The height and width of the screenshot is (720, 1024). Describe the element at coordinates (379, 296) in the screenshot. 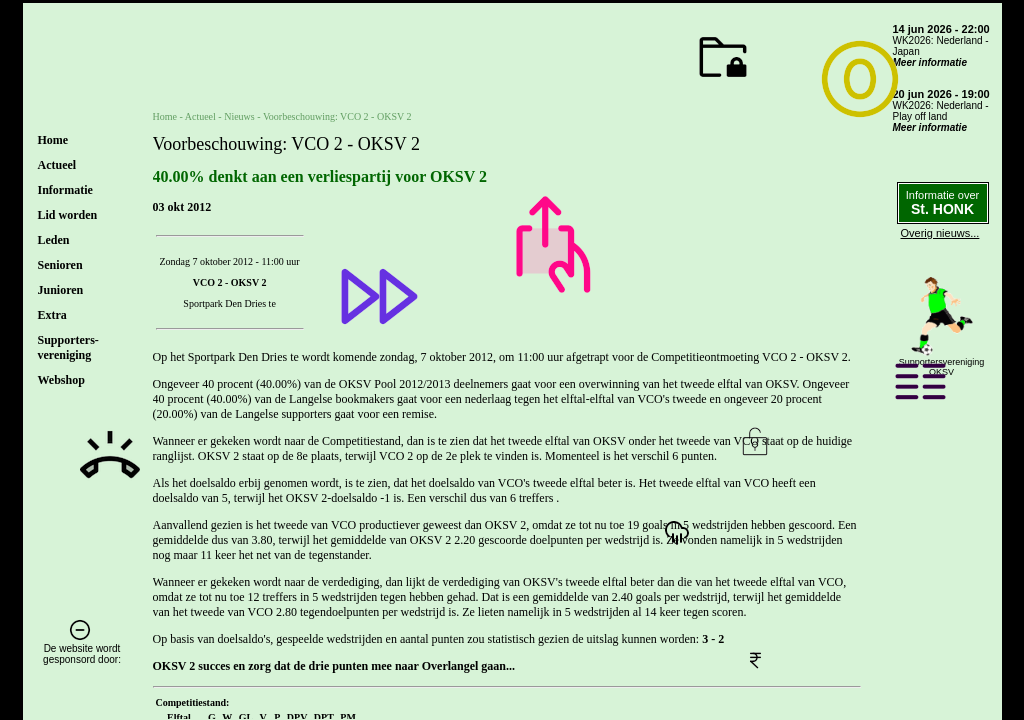

I see `skip forward in media playback` at that location.